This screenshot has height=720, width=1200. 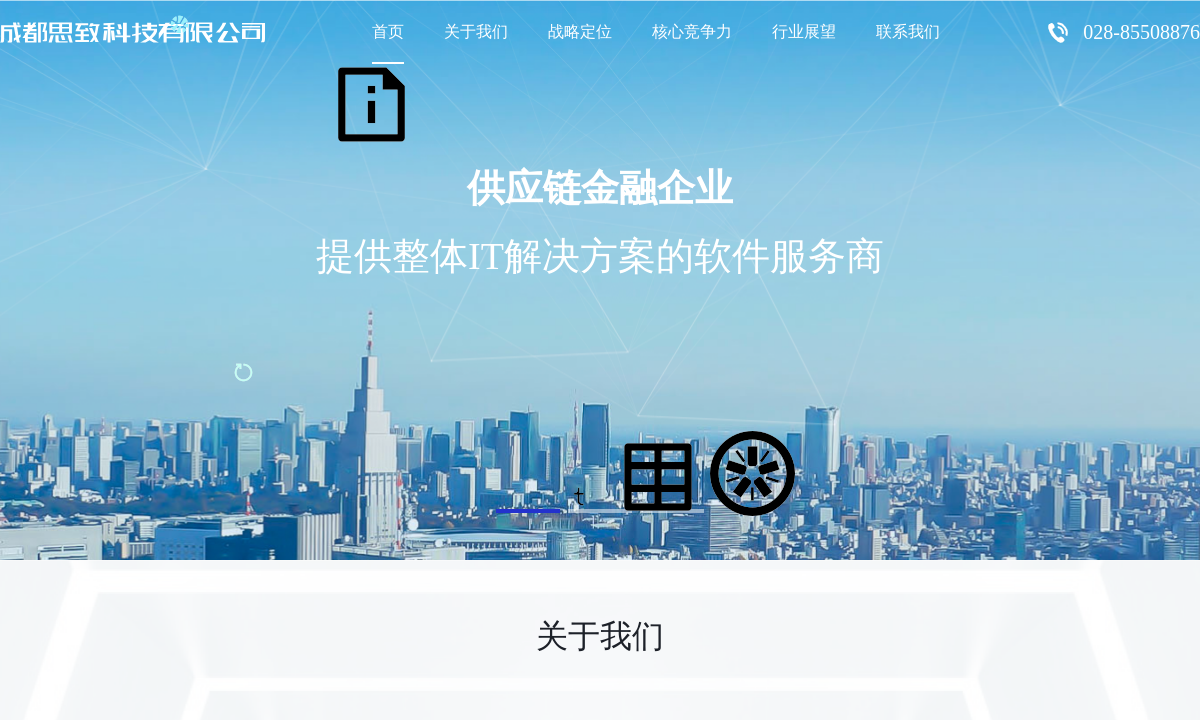 What do you see at coordinates (578, 496) in the screenshot?
I see `open tumblr app` at bounding box center [578, 496].